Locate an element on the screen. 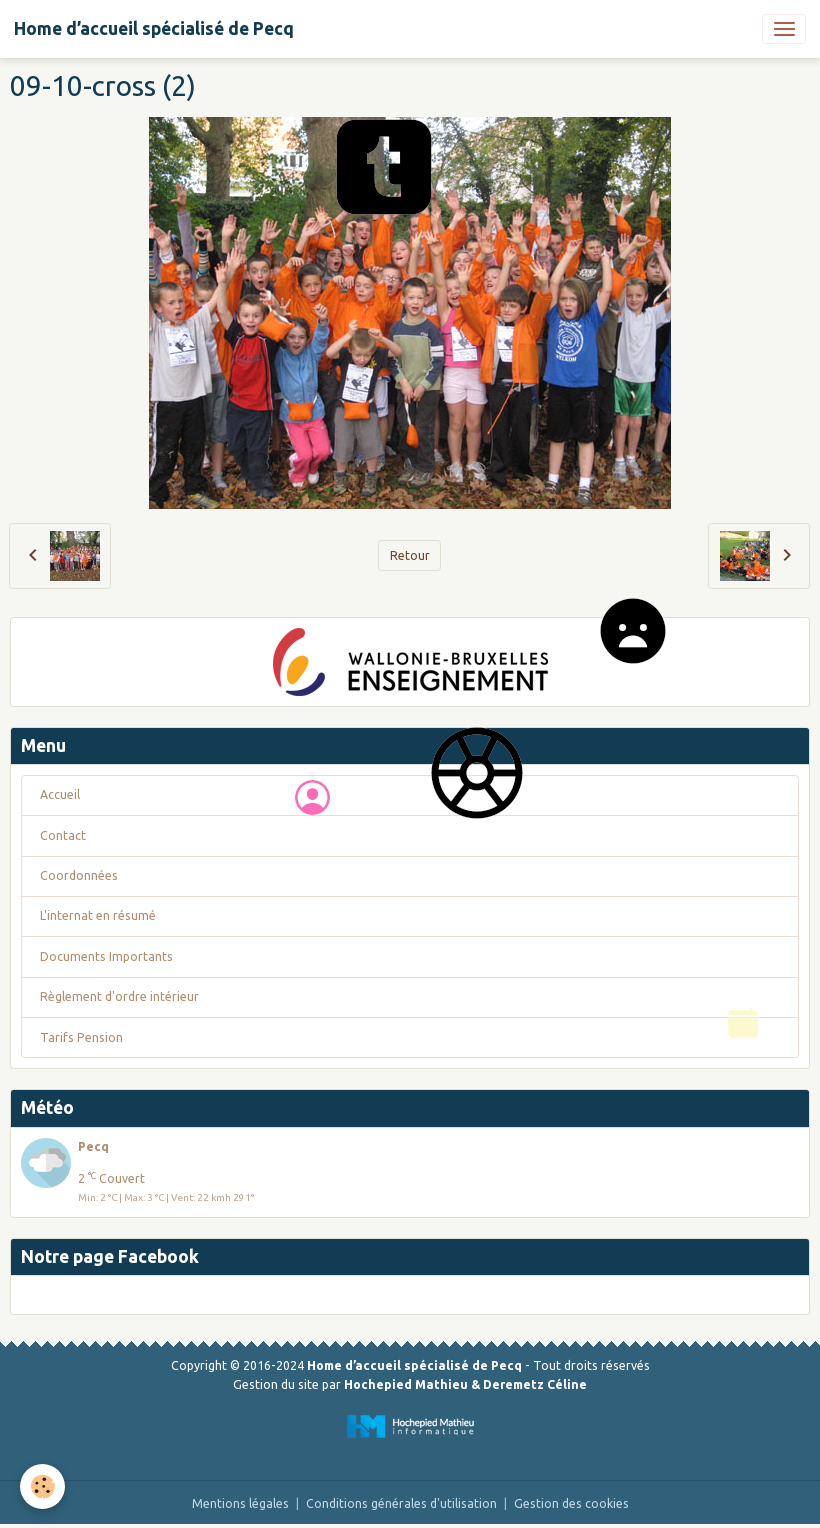  rate experience as negative or unsatisfied is located at coordinates (633, 631).